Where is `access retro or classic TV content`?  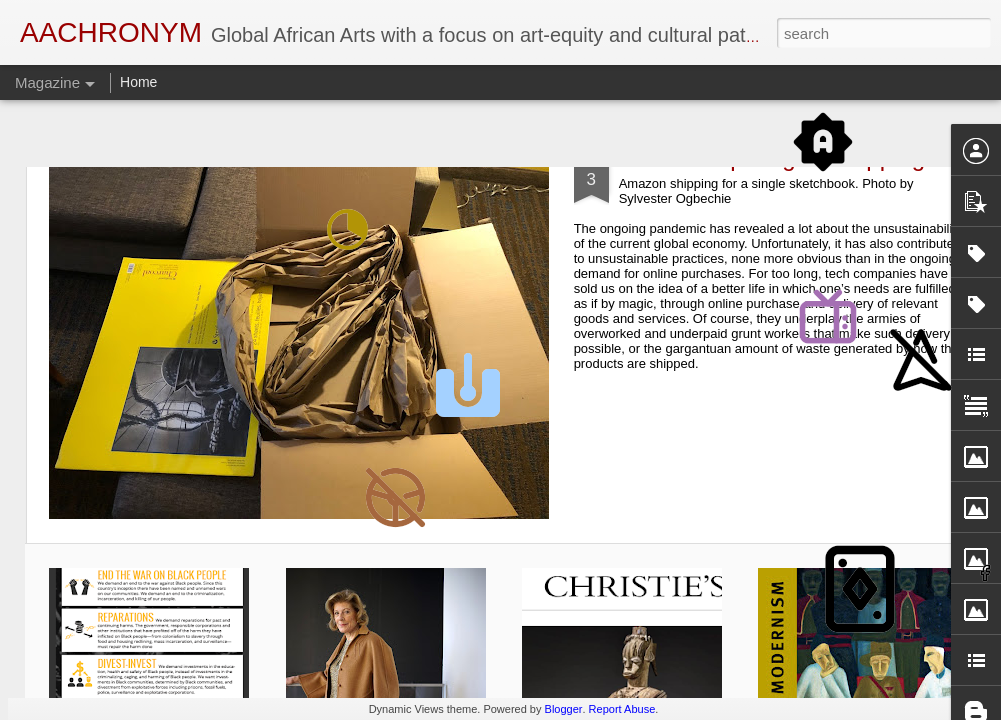 access retro or classic TV content is located at coordinates (828, 318).